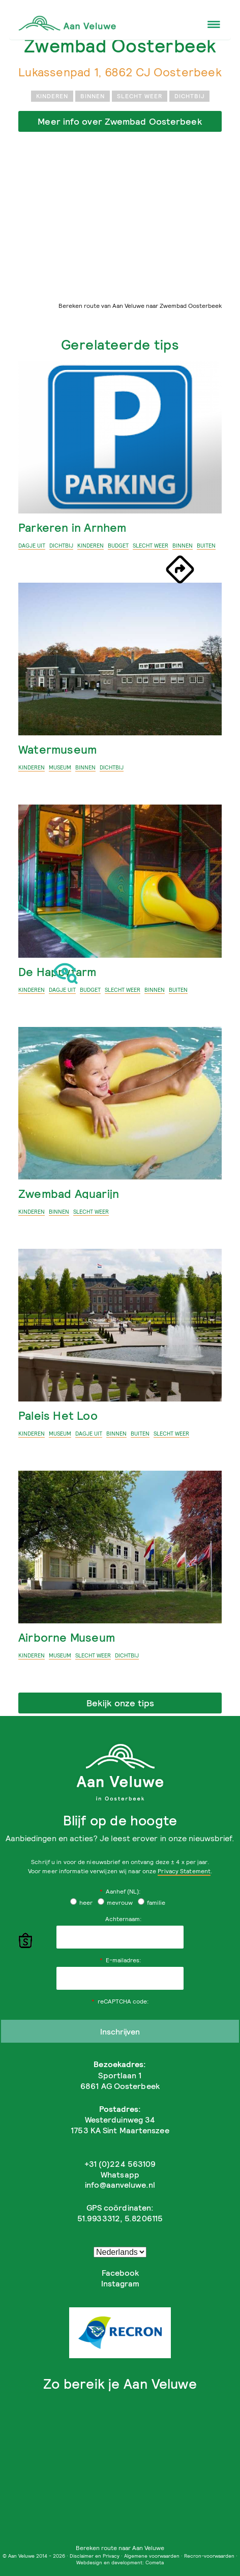 Image resolution: width=240 pixels, height=2576 pixels. Describe the element at coordinates (65, 971) in the screenshot. I see `search through viewed or watched items` at that location.